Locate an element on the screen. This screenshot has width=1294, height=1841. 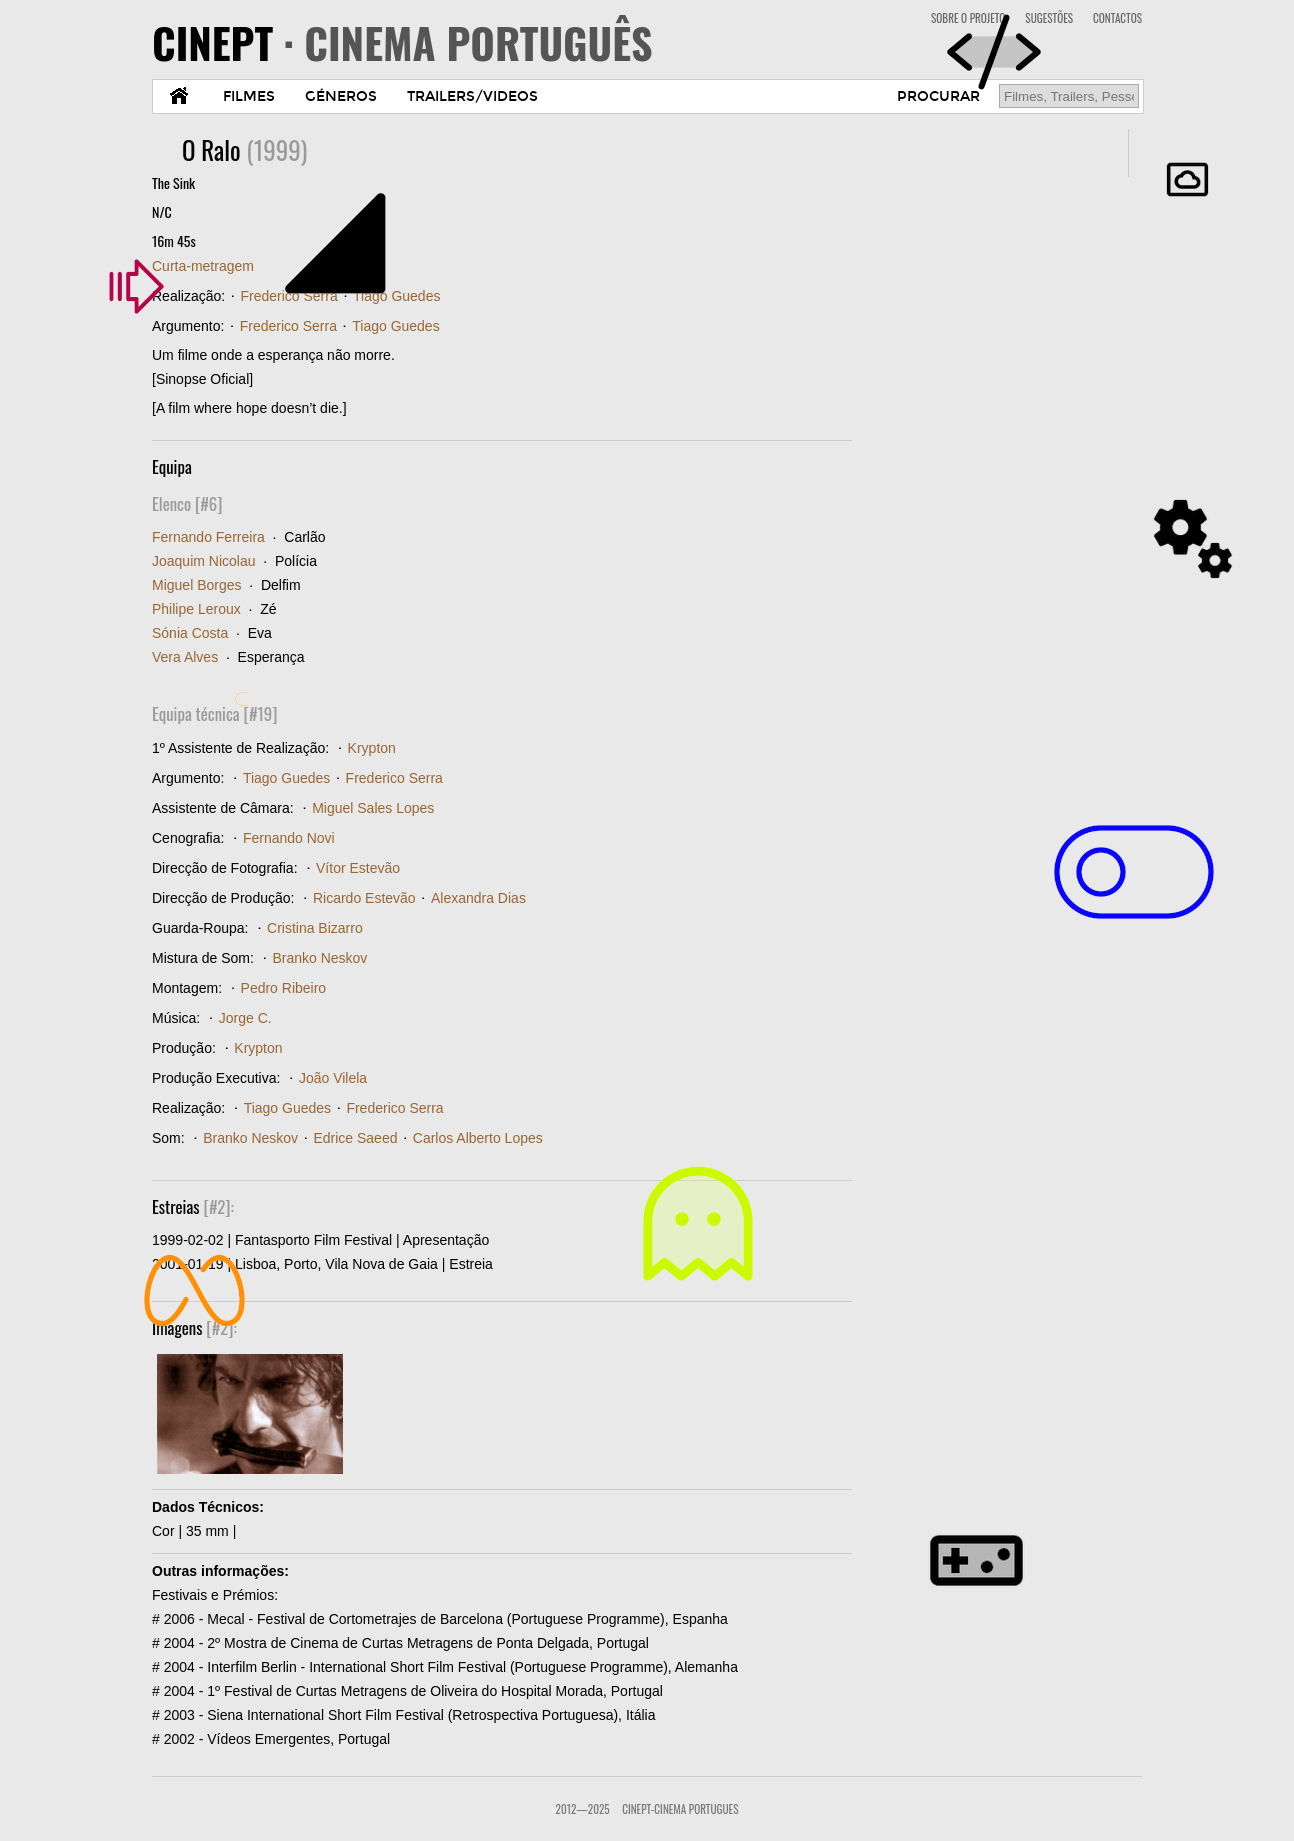
access games or gaming features is located at coordinates (976, 1560).